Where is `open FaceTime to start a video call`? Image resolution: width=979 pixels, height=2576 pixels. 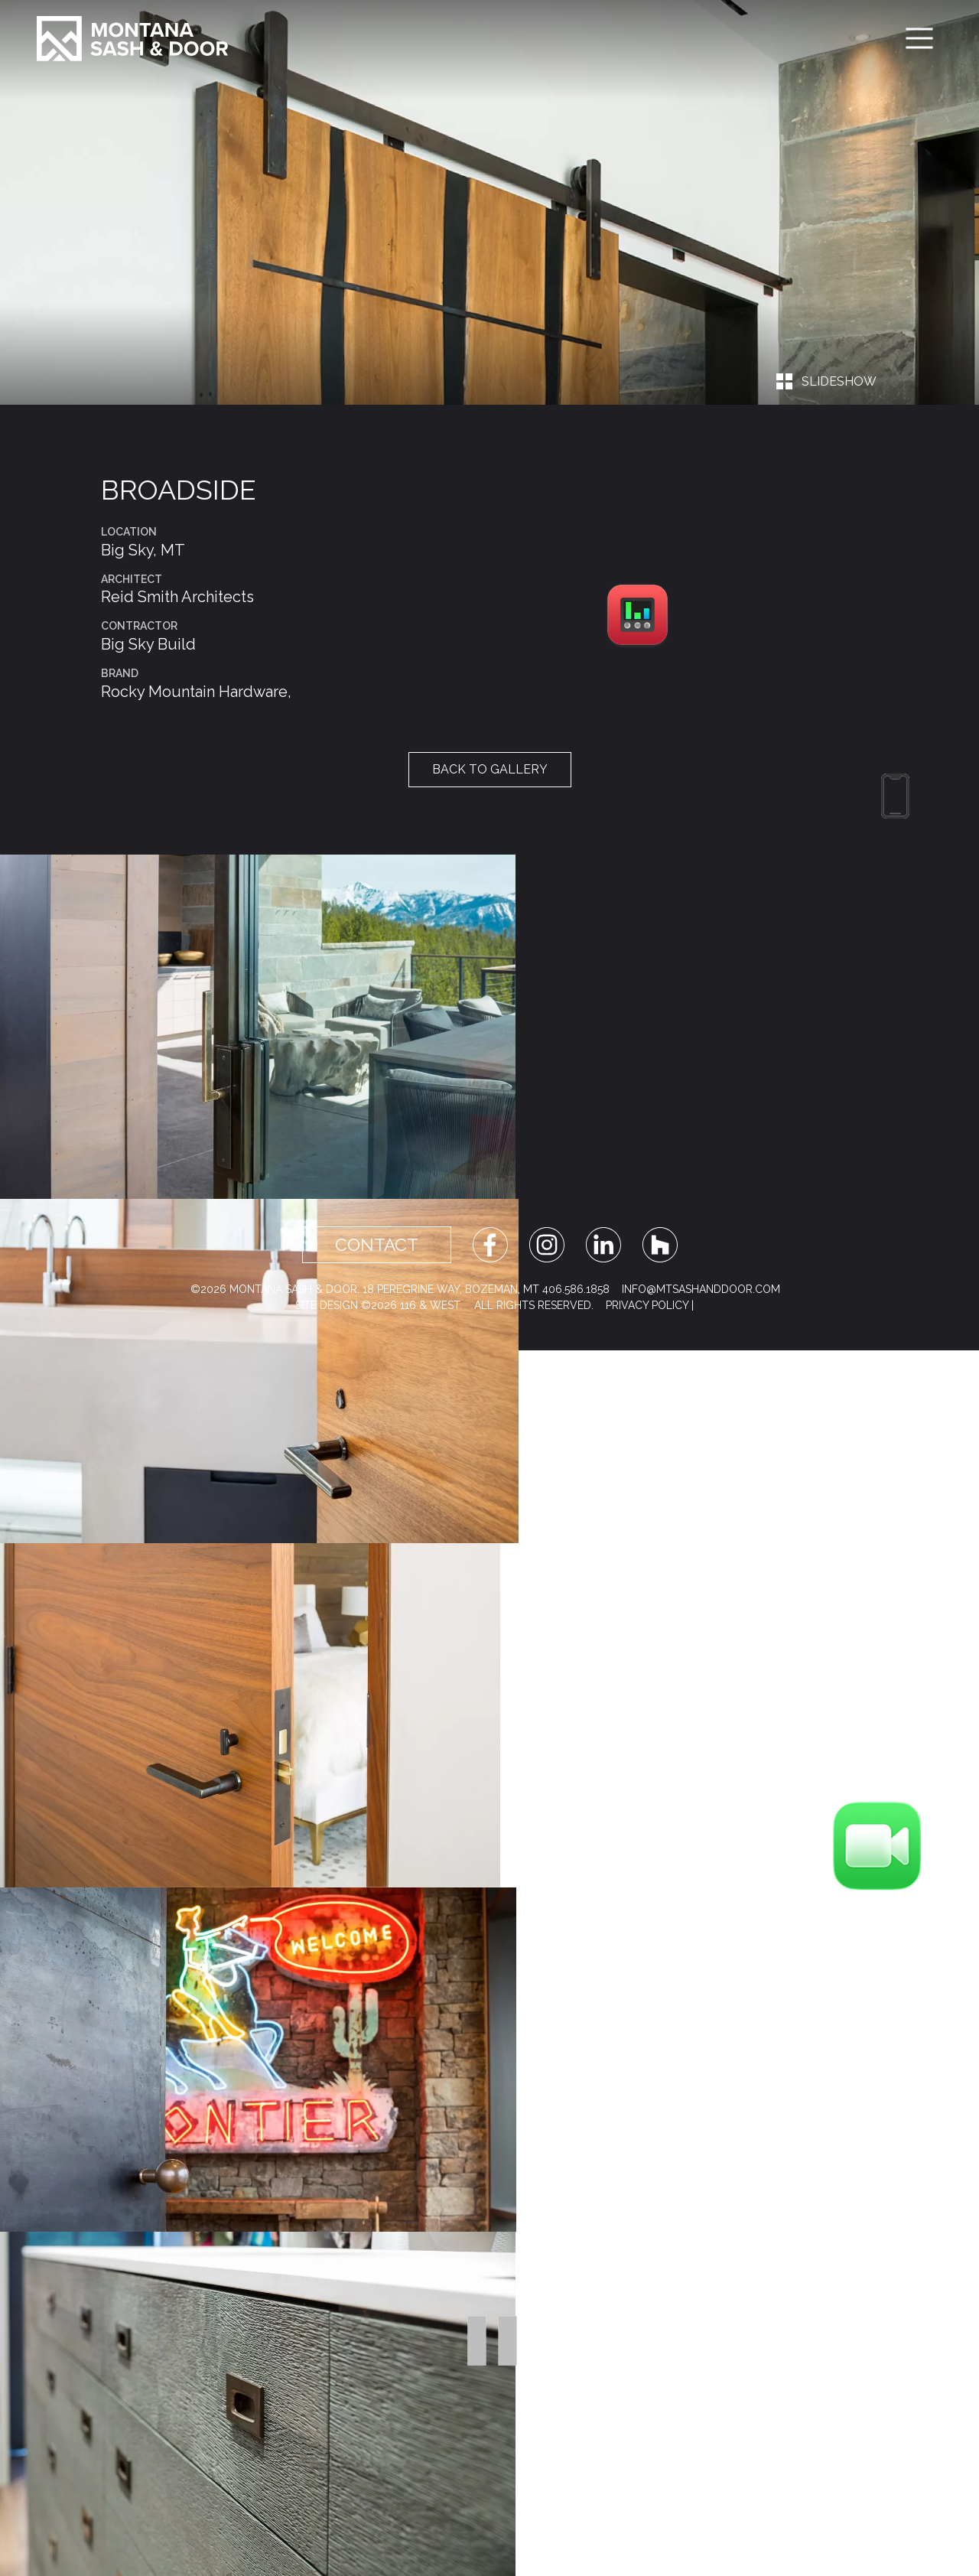
open FaceTime to start a video call is located at coordinates (877, 1845).